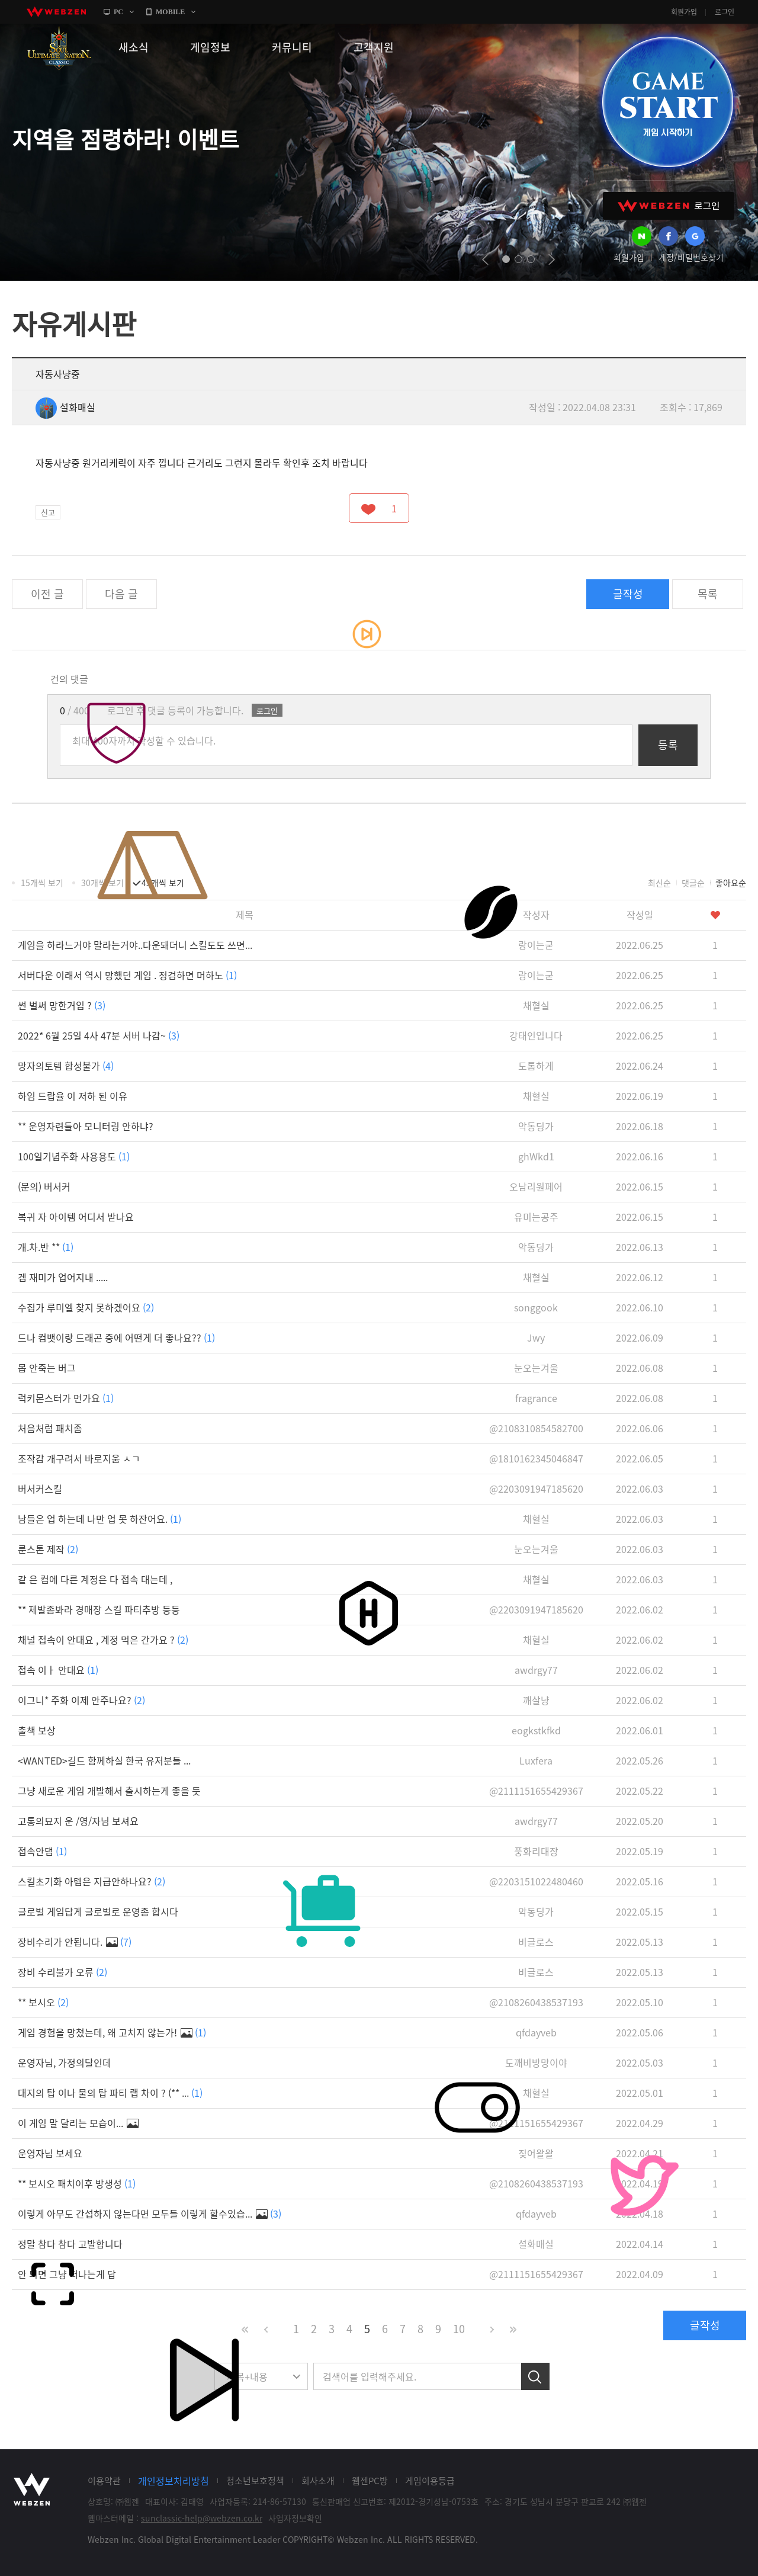 This screenshot has height=2576, width=758. Describe the element at coordinates (367, 634) in the screenshot. I see `skip to the next track or media item` at that location.